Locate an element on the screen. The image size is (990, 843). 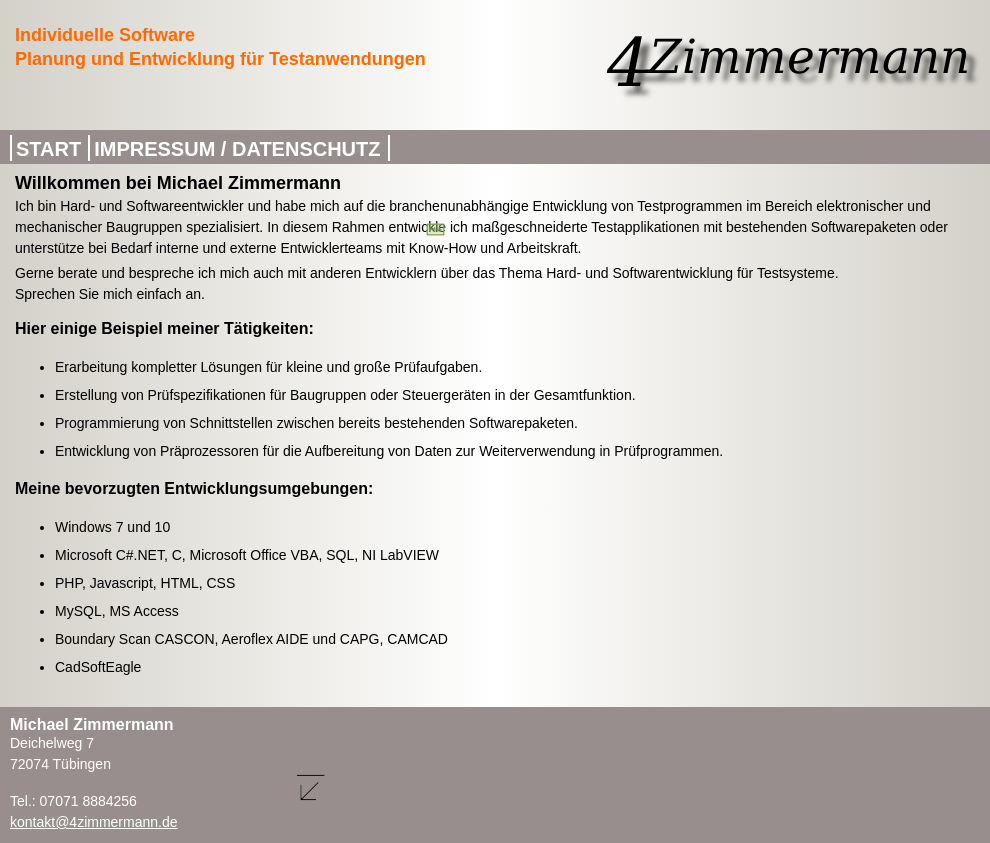
move item to bottom-left corner is located at coordinates (309, 787).